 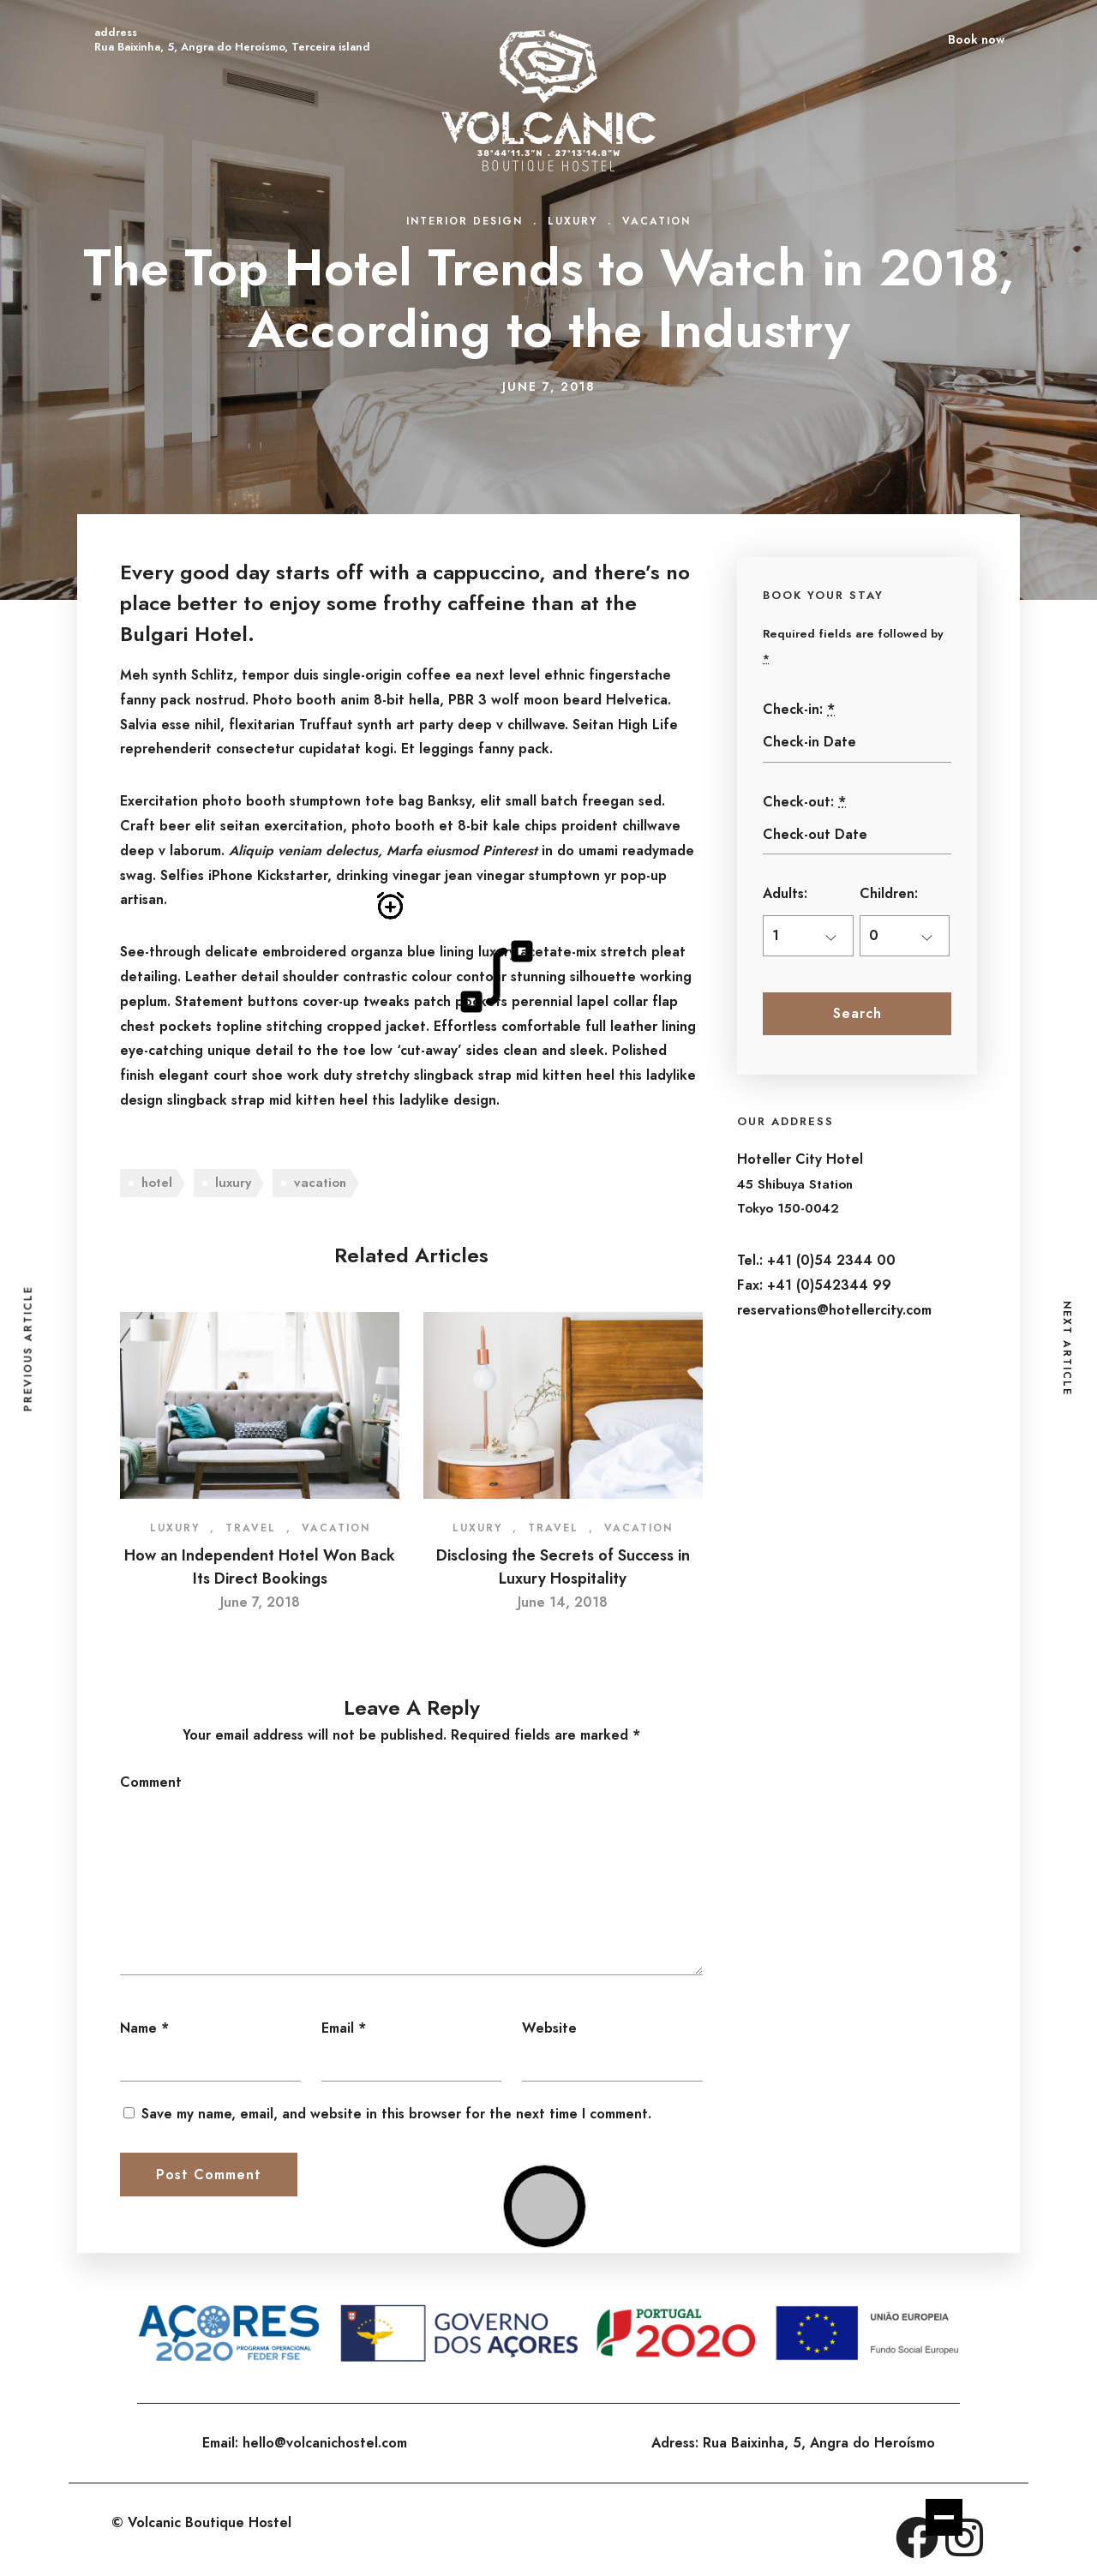 I want to click on add a new alarm, so click(x=390, y=905).